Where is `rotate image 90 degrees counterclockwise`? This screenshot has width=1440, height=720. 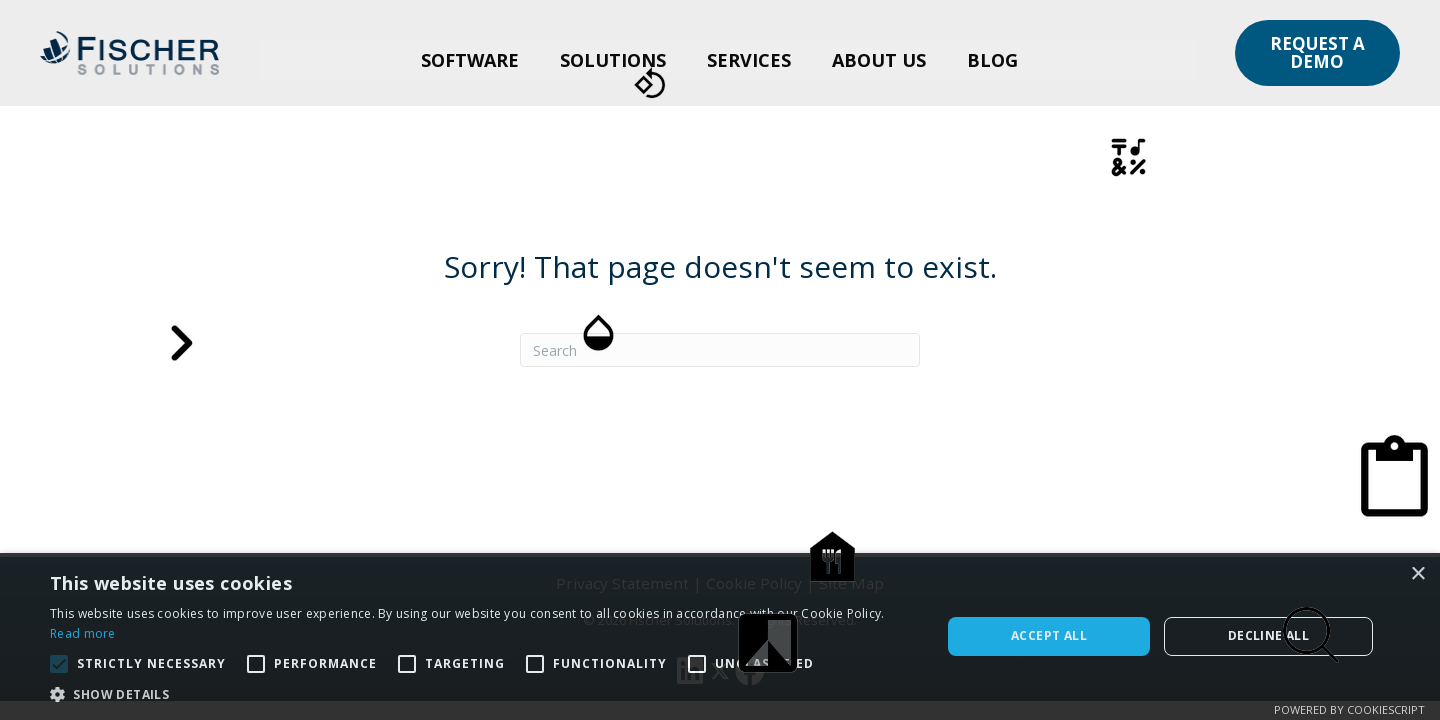 rotate image 90 degrees counterclockwise is located at coordinates (650, 83).